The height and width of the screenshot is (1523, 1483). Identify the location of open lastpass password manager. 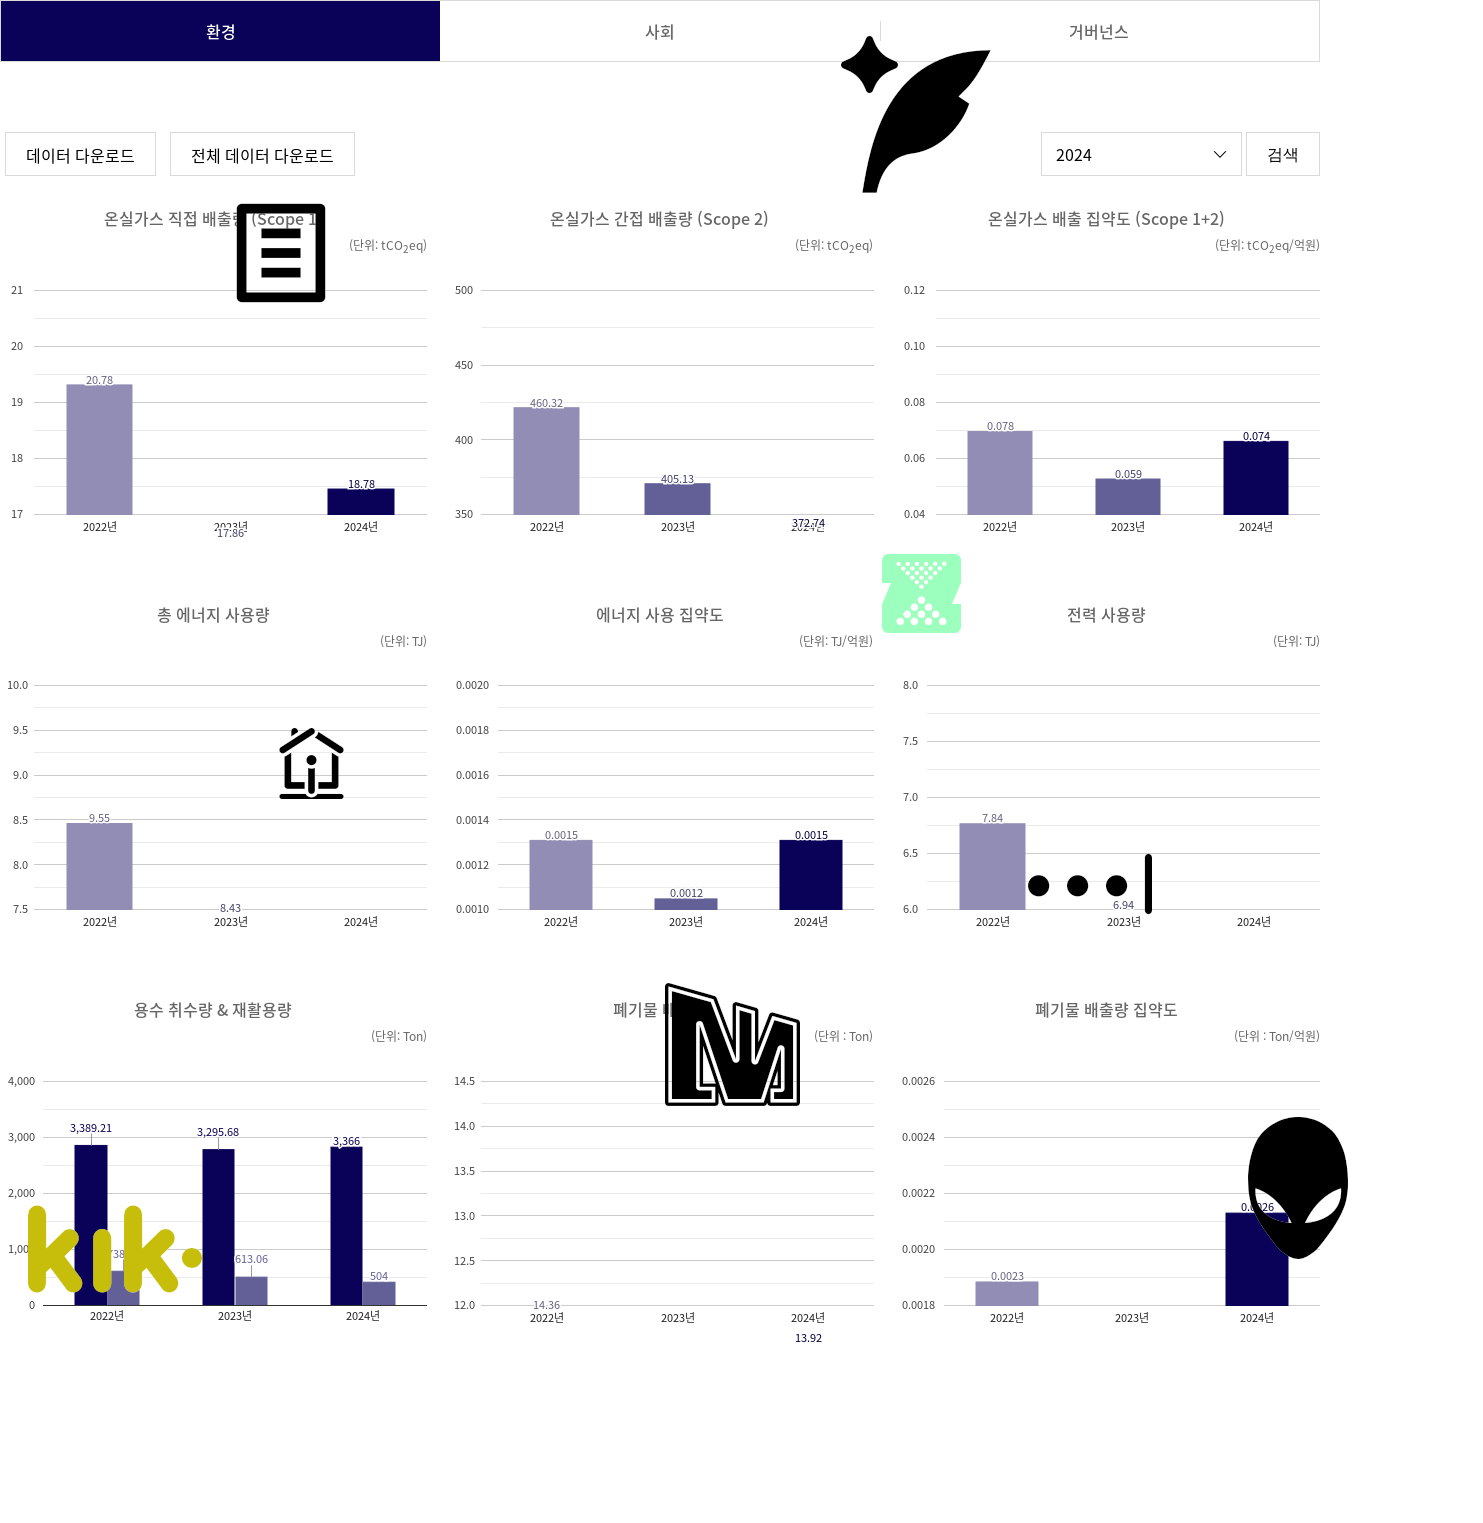
(1090, 884).